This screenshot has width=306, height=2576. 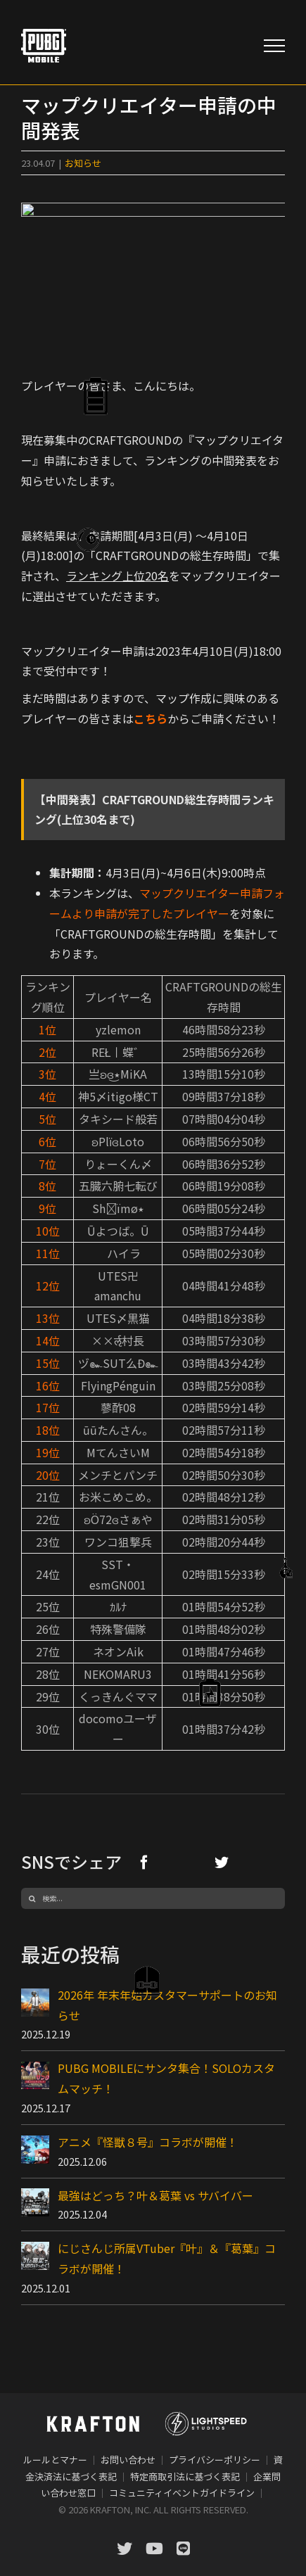 I want to click on indicates battery level at 75% charge, so click(x=96, y=396).